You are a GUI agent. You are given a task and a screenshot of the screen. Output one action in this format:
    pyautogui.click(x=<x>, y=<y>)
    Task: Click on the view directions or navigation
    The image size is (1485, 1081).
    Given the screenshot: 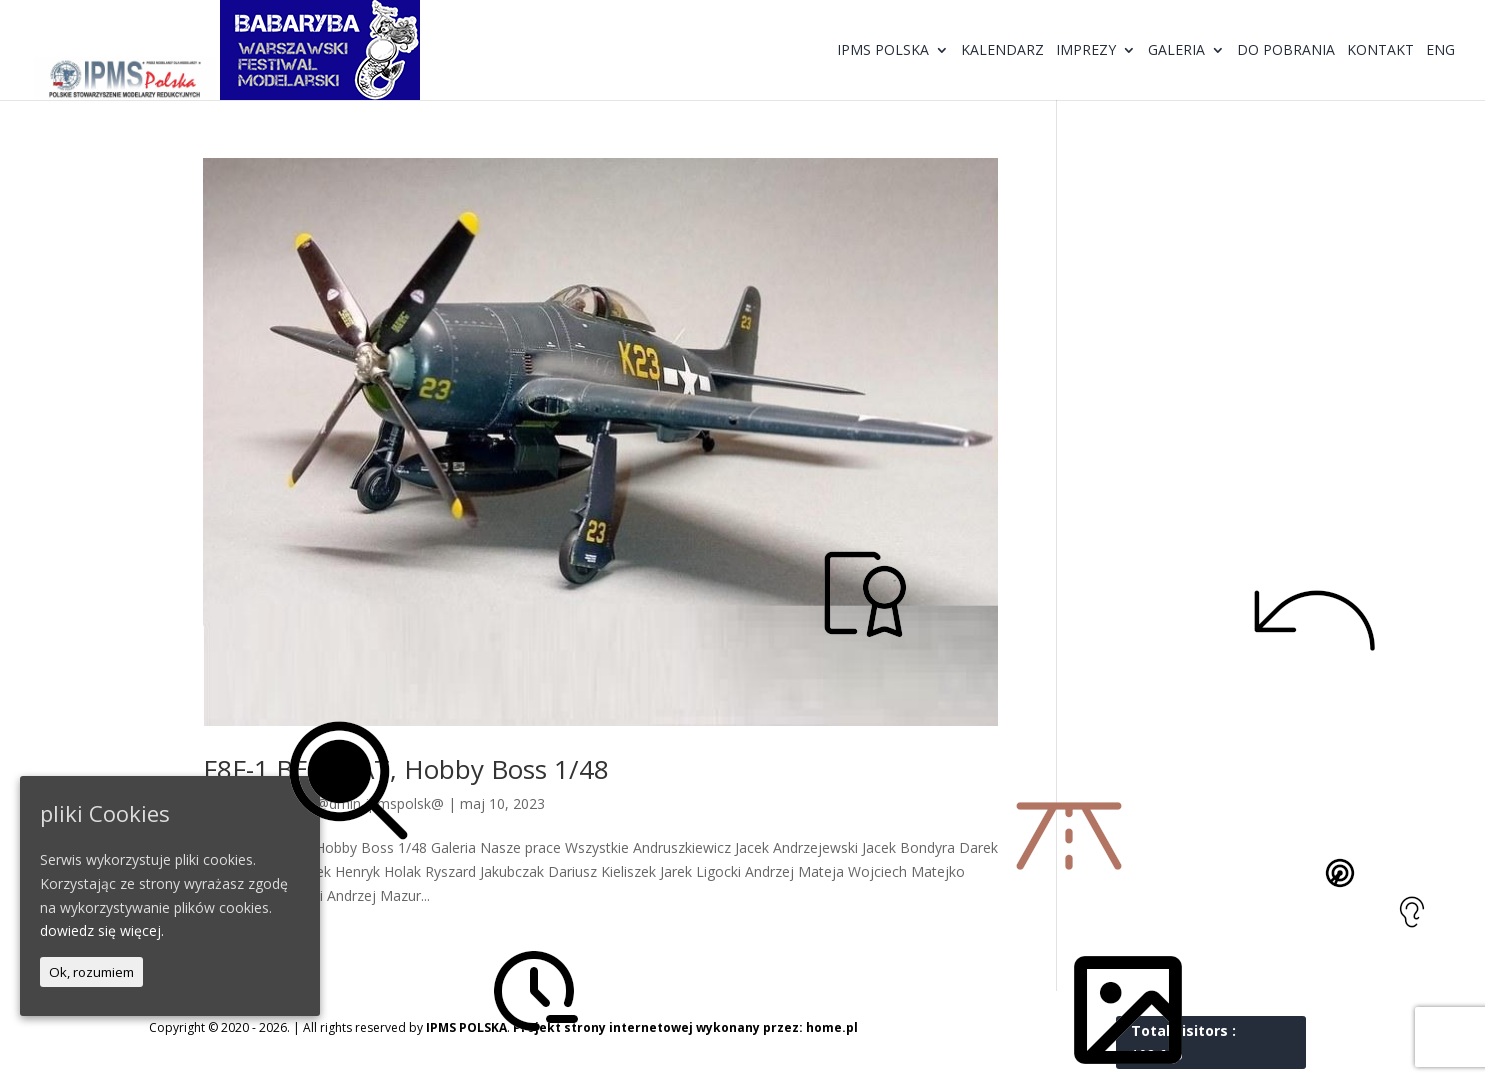 What is the action you would take?
    pyautogui.click(x=1069, y=836)
    